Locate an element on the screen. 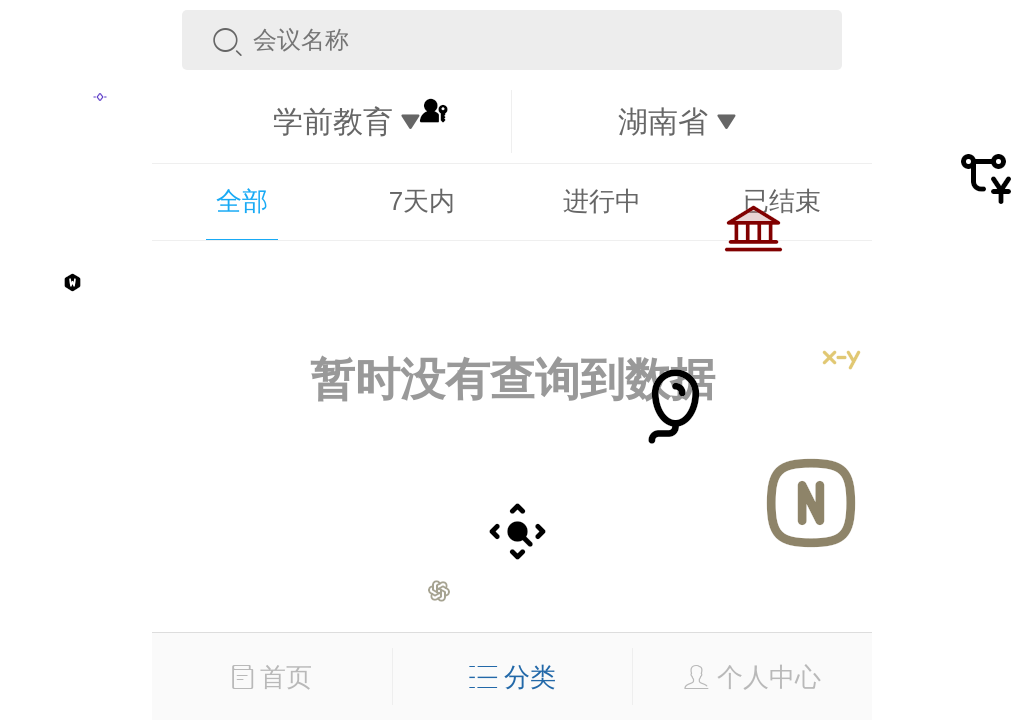  indicates an item starting with the letter "n" is located at coordinates (811, 503).